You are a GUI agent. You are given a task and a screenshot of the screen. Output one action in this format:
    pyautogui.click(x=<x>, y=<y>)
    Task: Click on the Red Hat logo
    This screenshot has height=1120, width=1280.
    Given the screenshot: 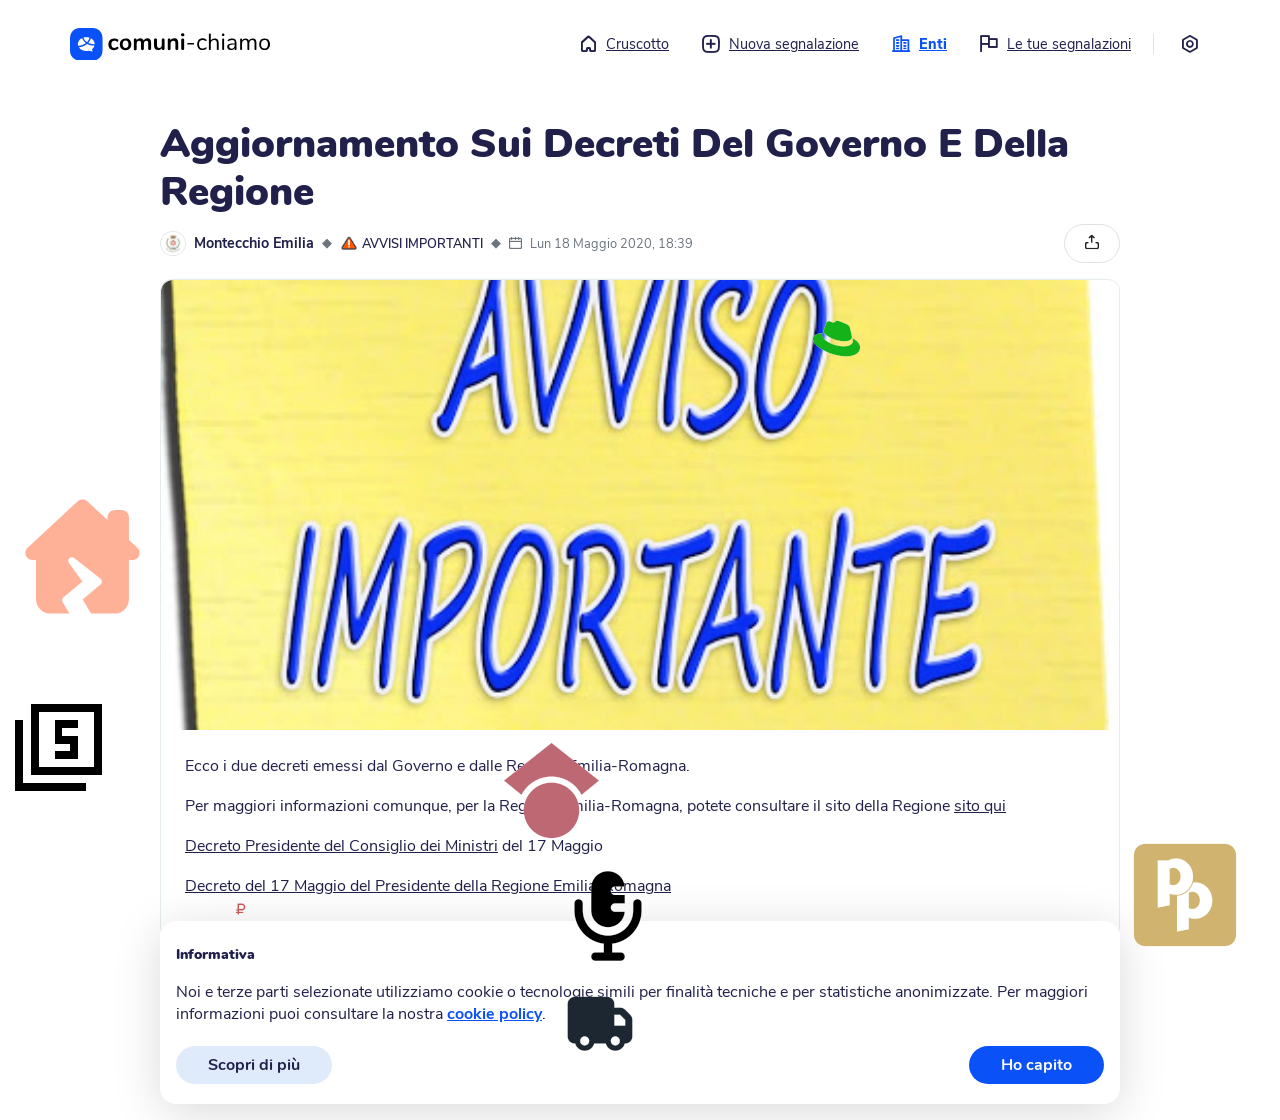 What is the action you would take?
    pyautogui.click(x=836, y=338)
    